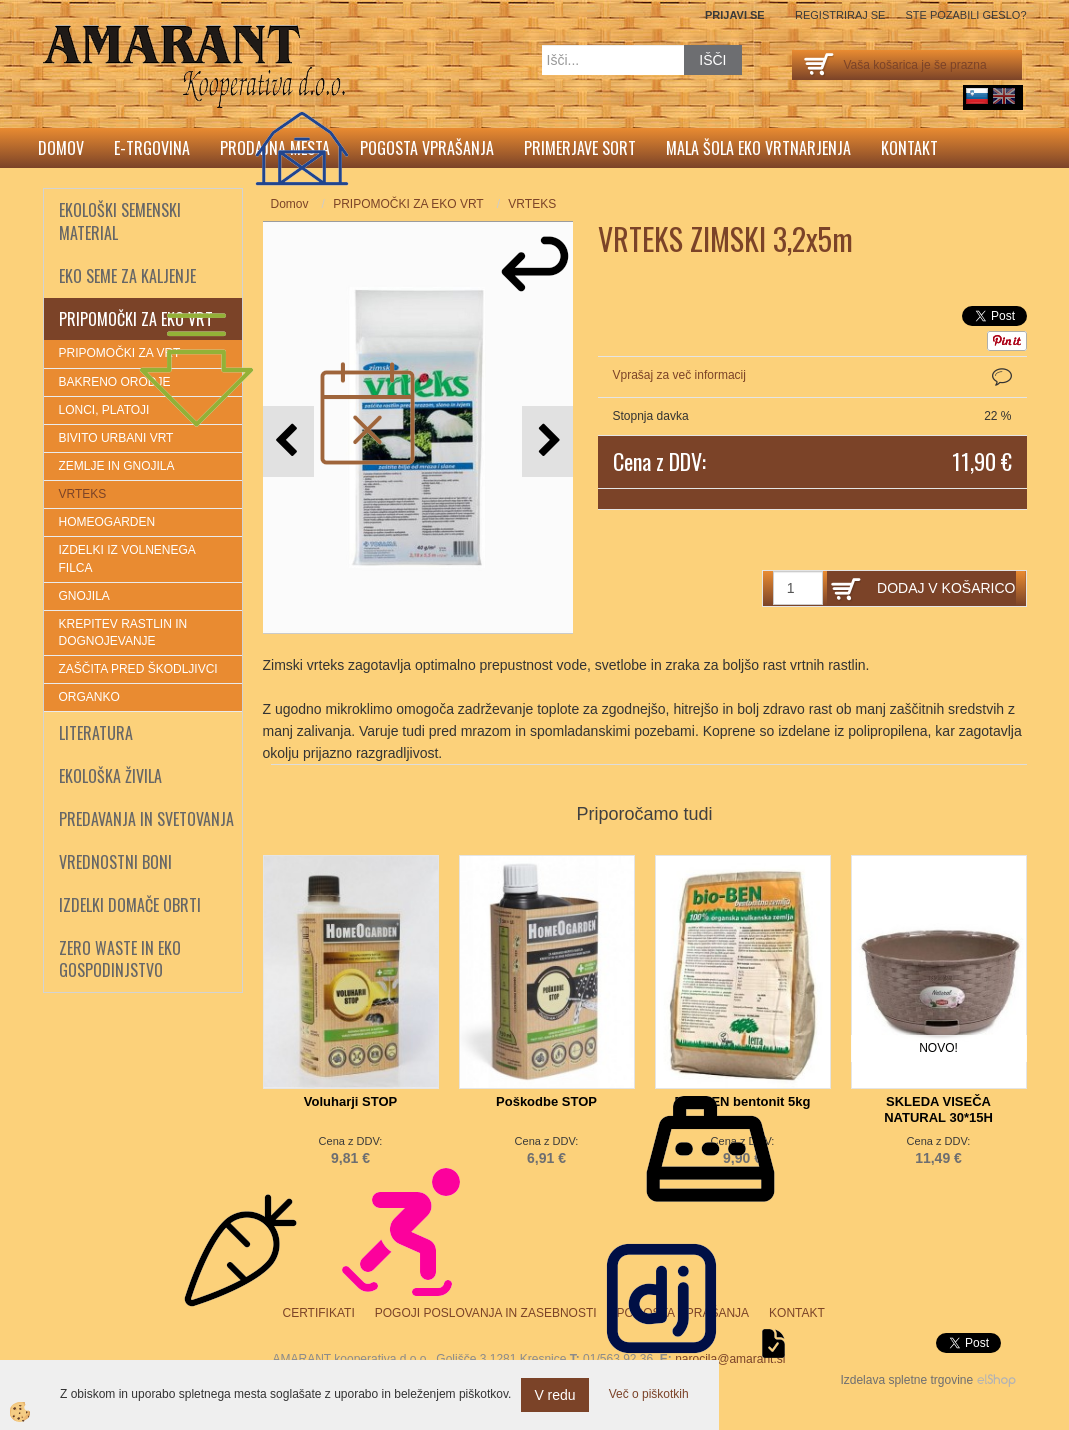  I want to click on cancel or delete an event, so click(367, 417).